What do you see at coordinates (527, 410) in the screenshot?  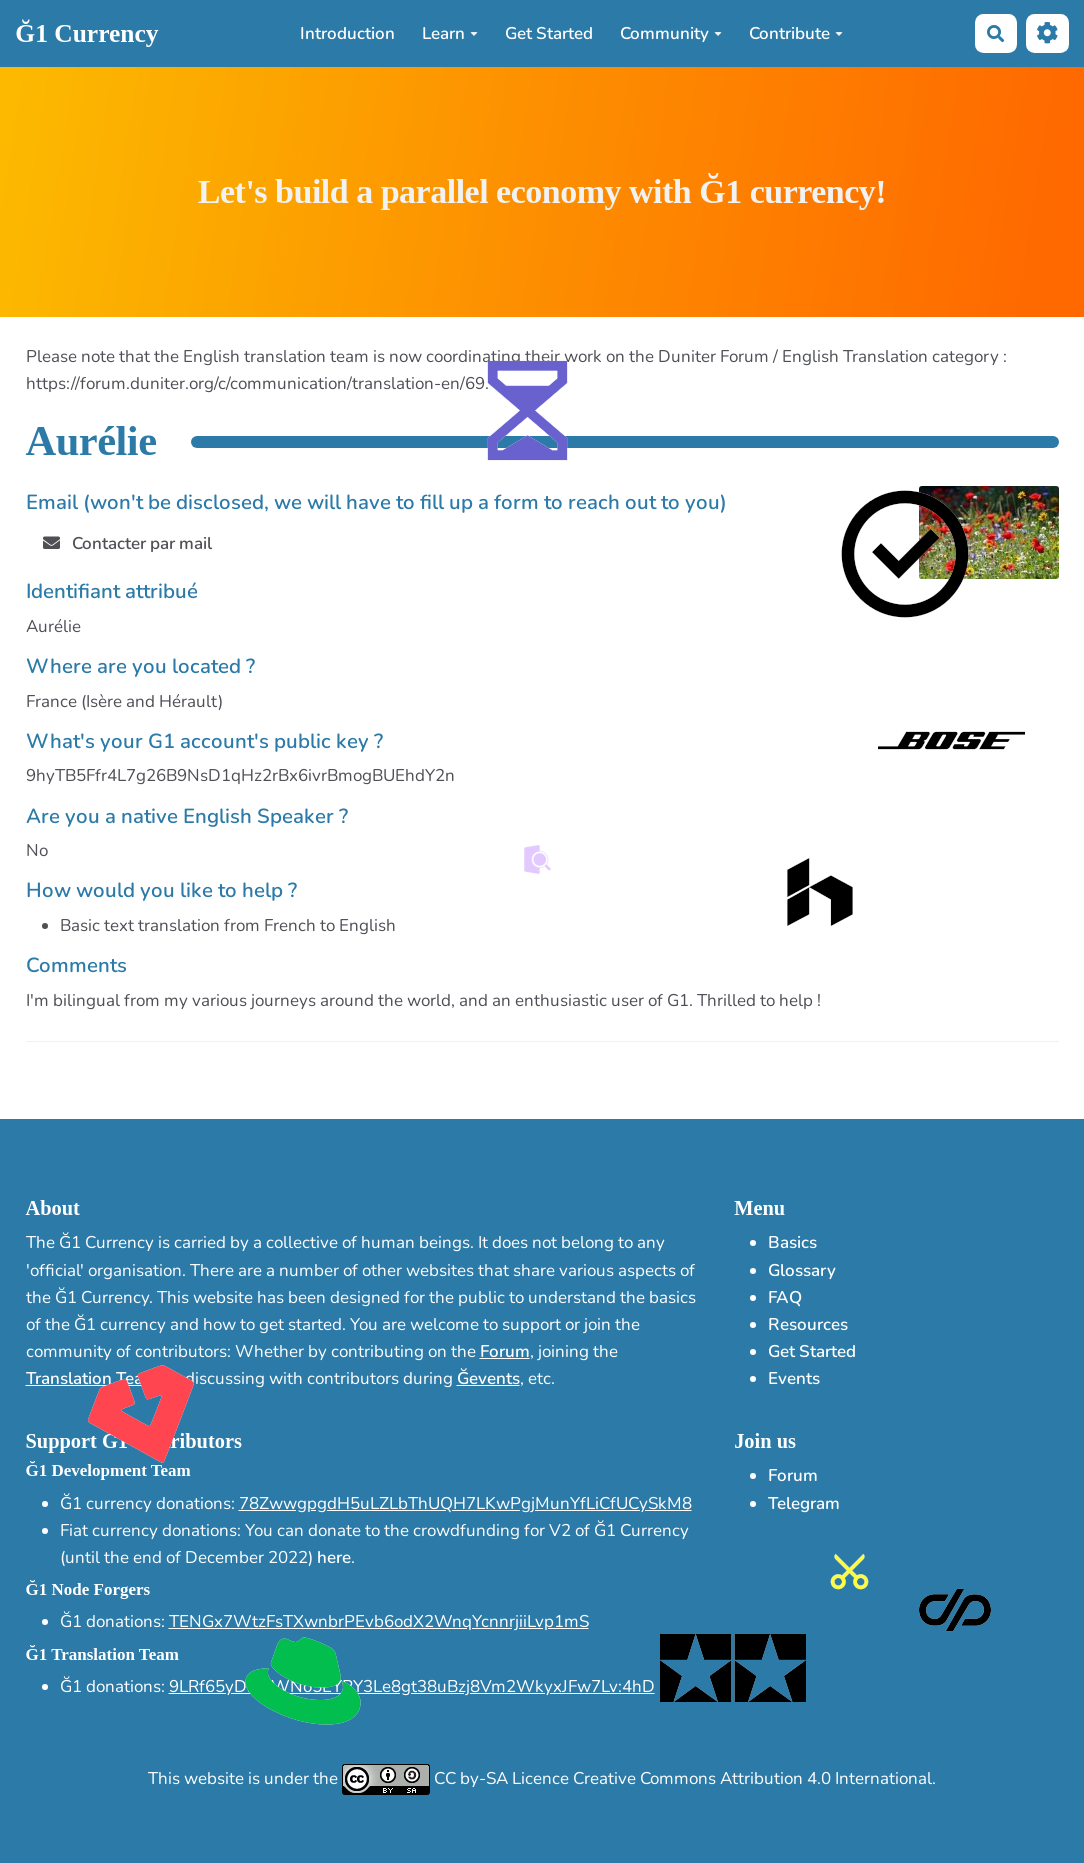 I see `indicates a process is in progress or loading` at bounding box center [527, 410].